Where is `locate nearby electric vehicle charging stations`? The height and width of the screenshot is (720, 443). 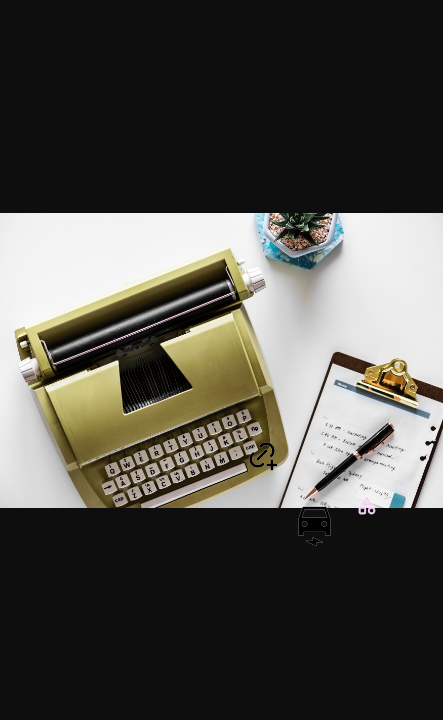 locate nearby electric vehicle charging stations is located at coordinates (314, 526).